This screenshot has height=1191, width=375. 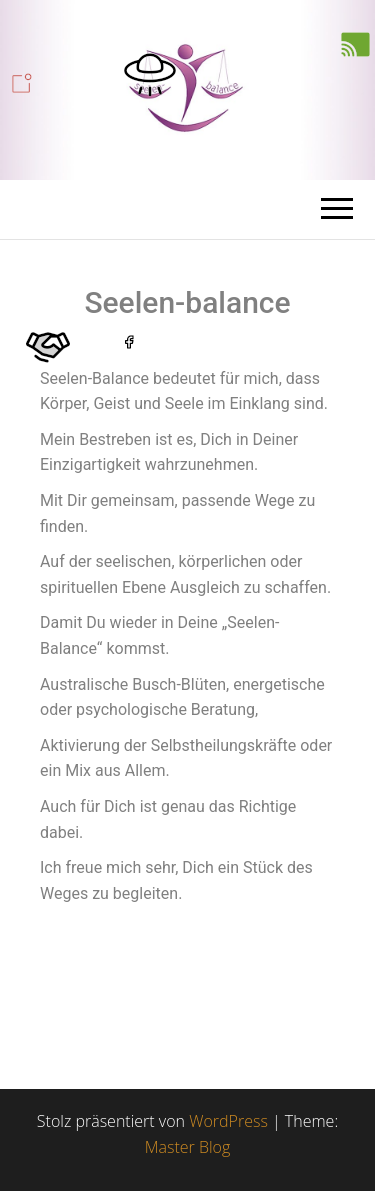 What do you see at coordinates (129, 342) in the screenshot?
I see `connect with Facebook` at bounding box center [129, 342].